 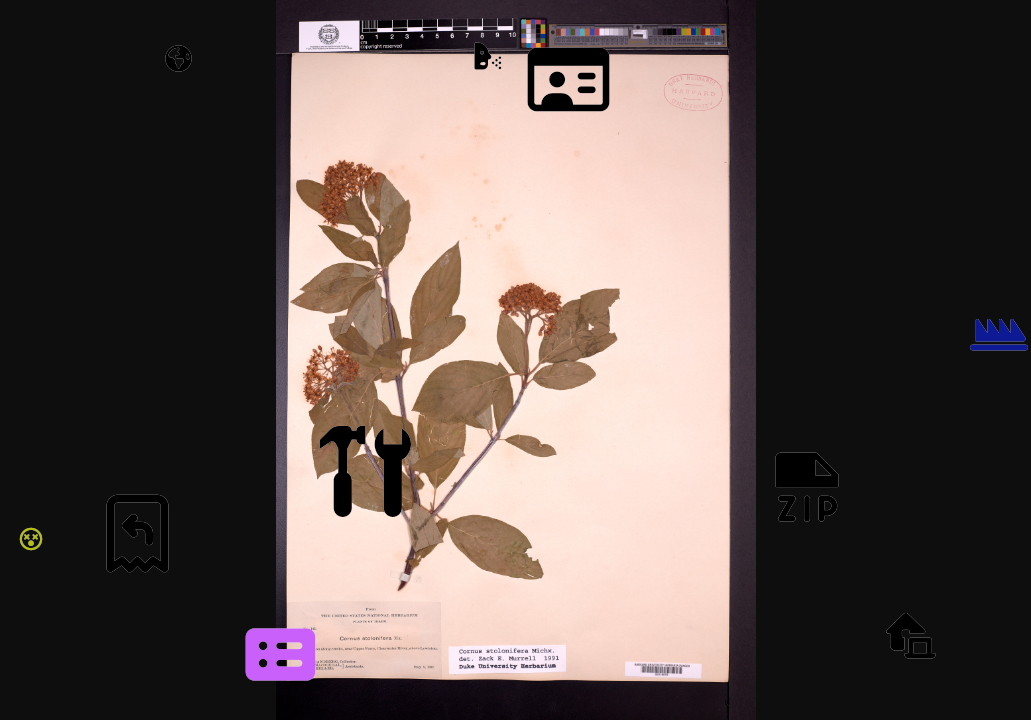 What do you see at coordinates (365, 471) in the screenshot?
I see `access settings or configuration options` at bounding box center [365, 471].